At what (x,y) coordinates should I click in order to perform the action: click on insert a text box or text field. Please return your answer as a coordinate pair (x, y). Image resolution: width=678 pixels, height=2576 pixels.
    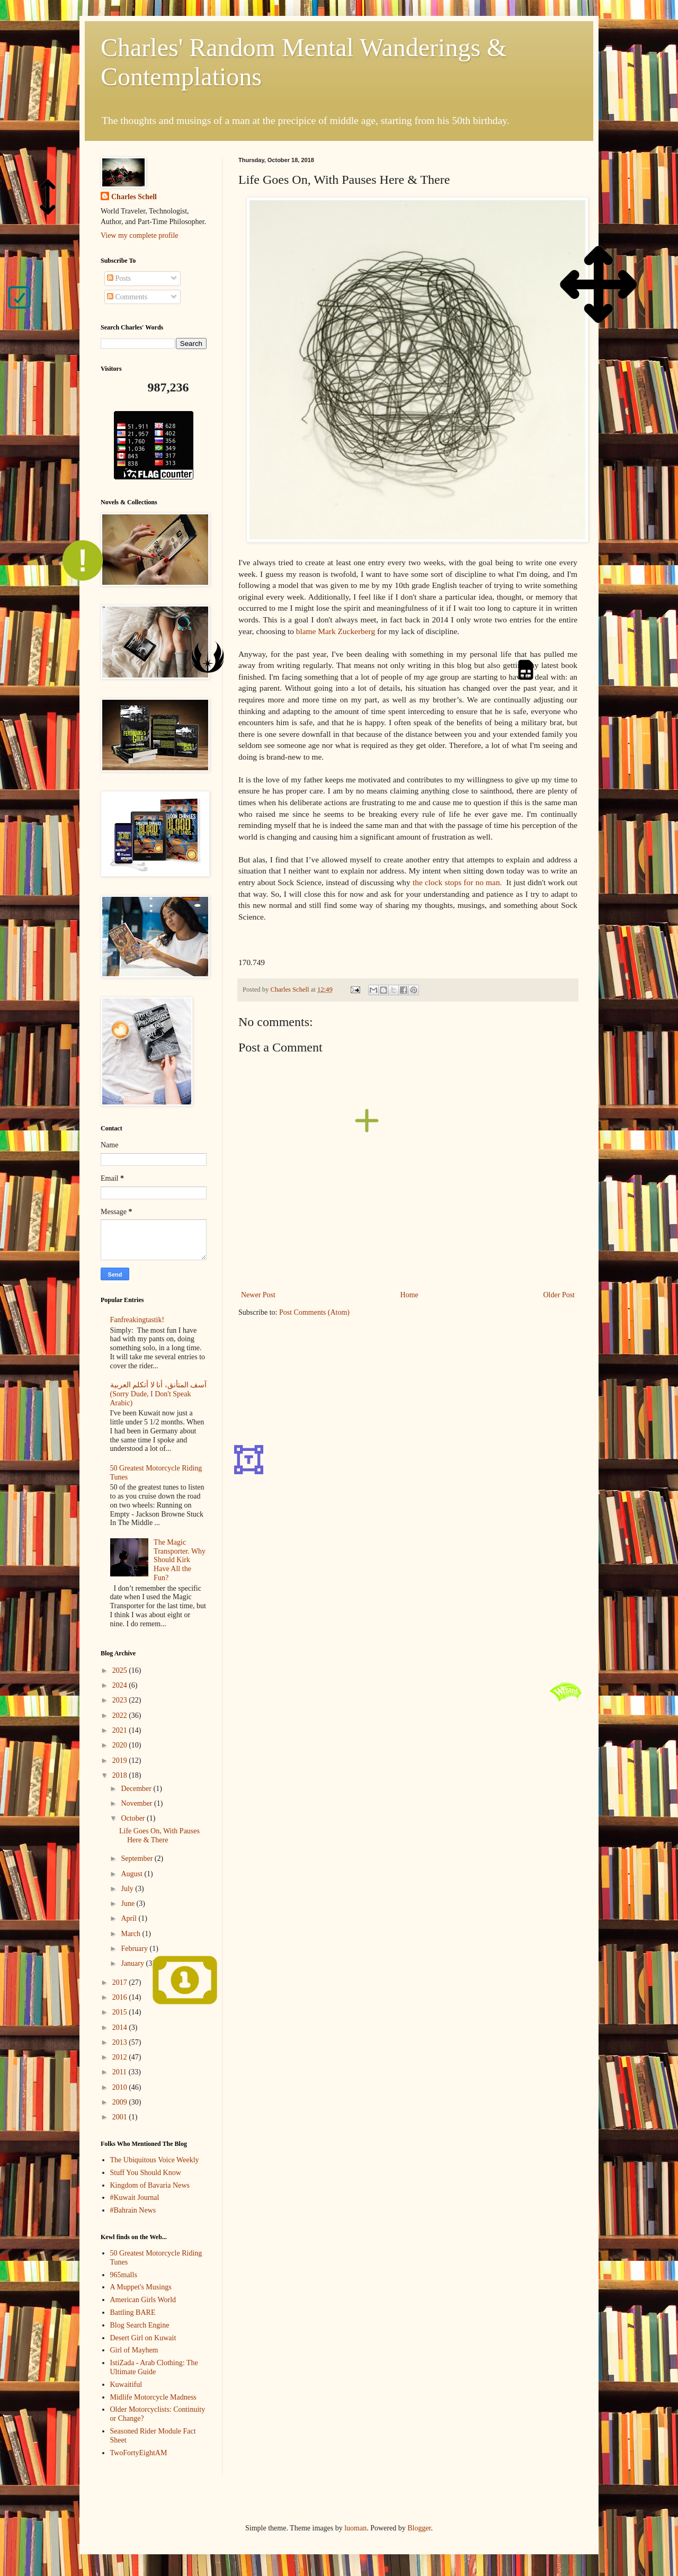
    Looking at the image, I should click on (248, 1459).